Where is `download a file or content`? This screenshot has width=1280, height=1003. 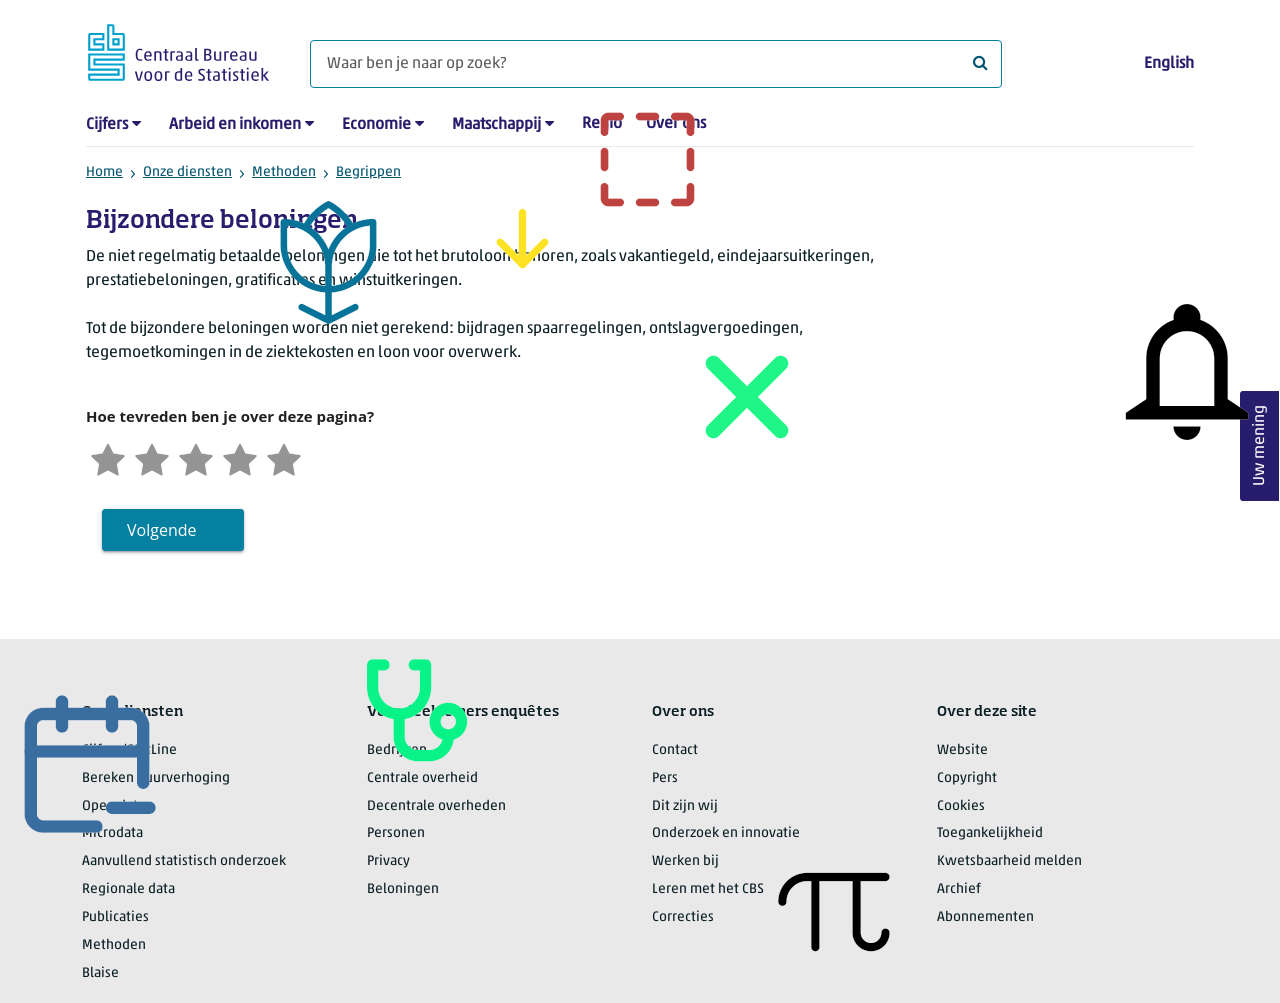 download a file or content is located at coordinates (522, 238).